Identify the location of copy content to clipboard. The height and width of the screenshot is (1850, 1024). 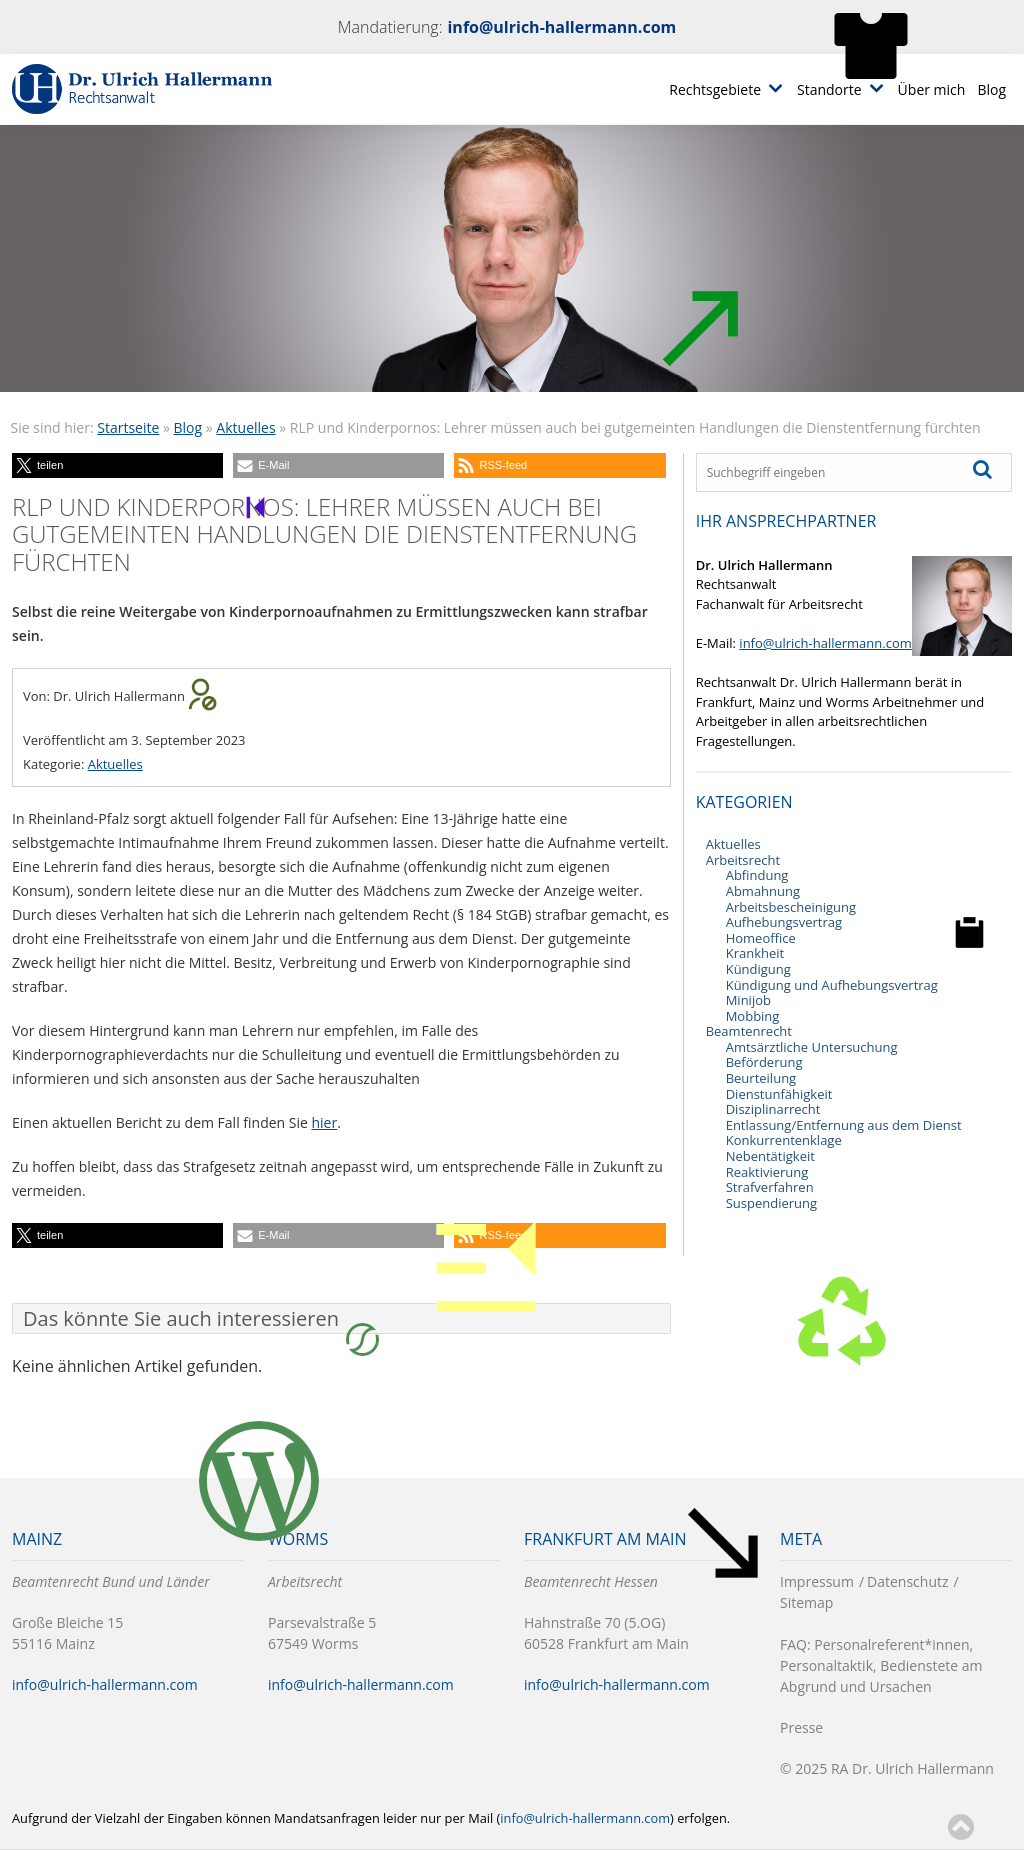
(969, 932).